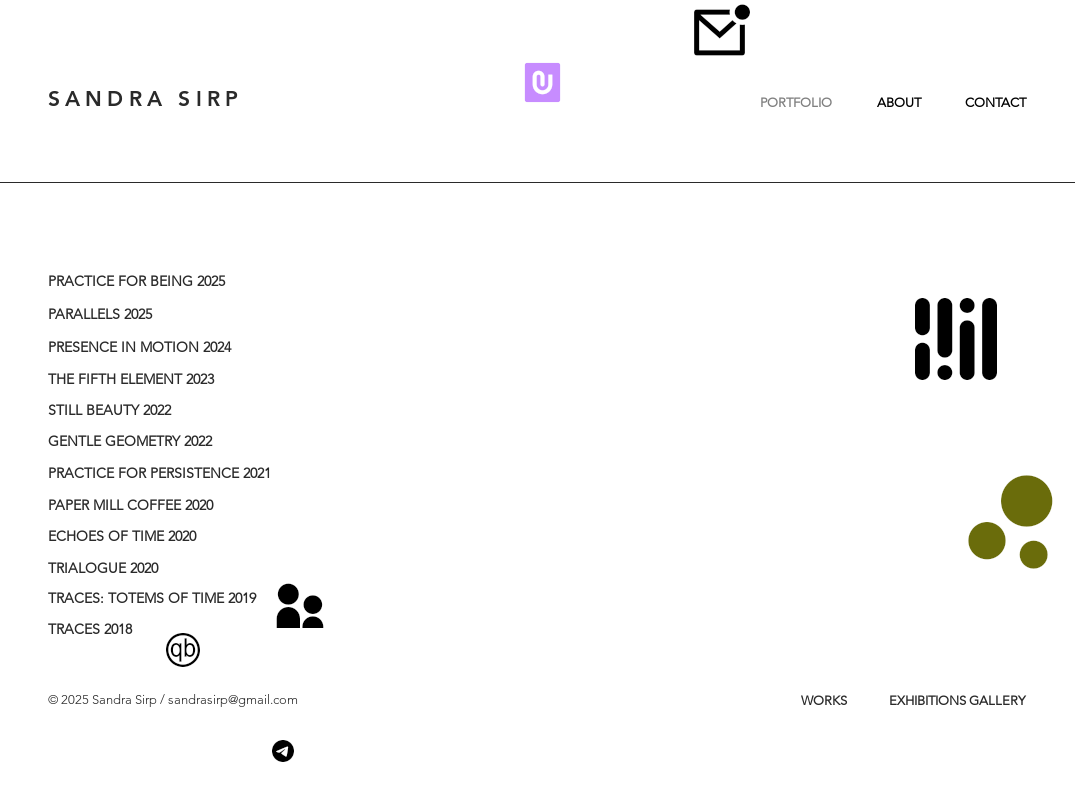 The image size is (1075, 798). I want to click on open Telegram messaging app, so click(283, 751).